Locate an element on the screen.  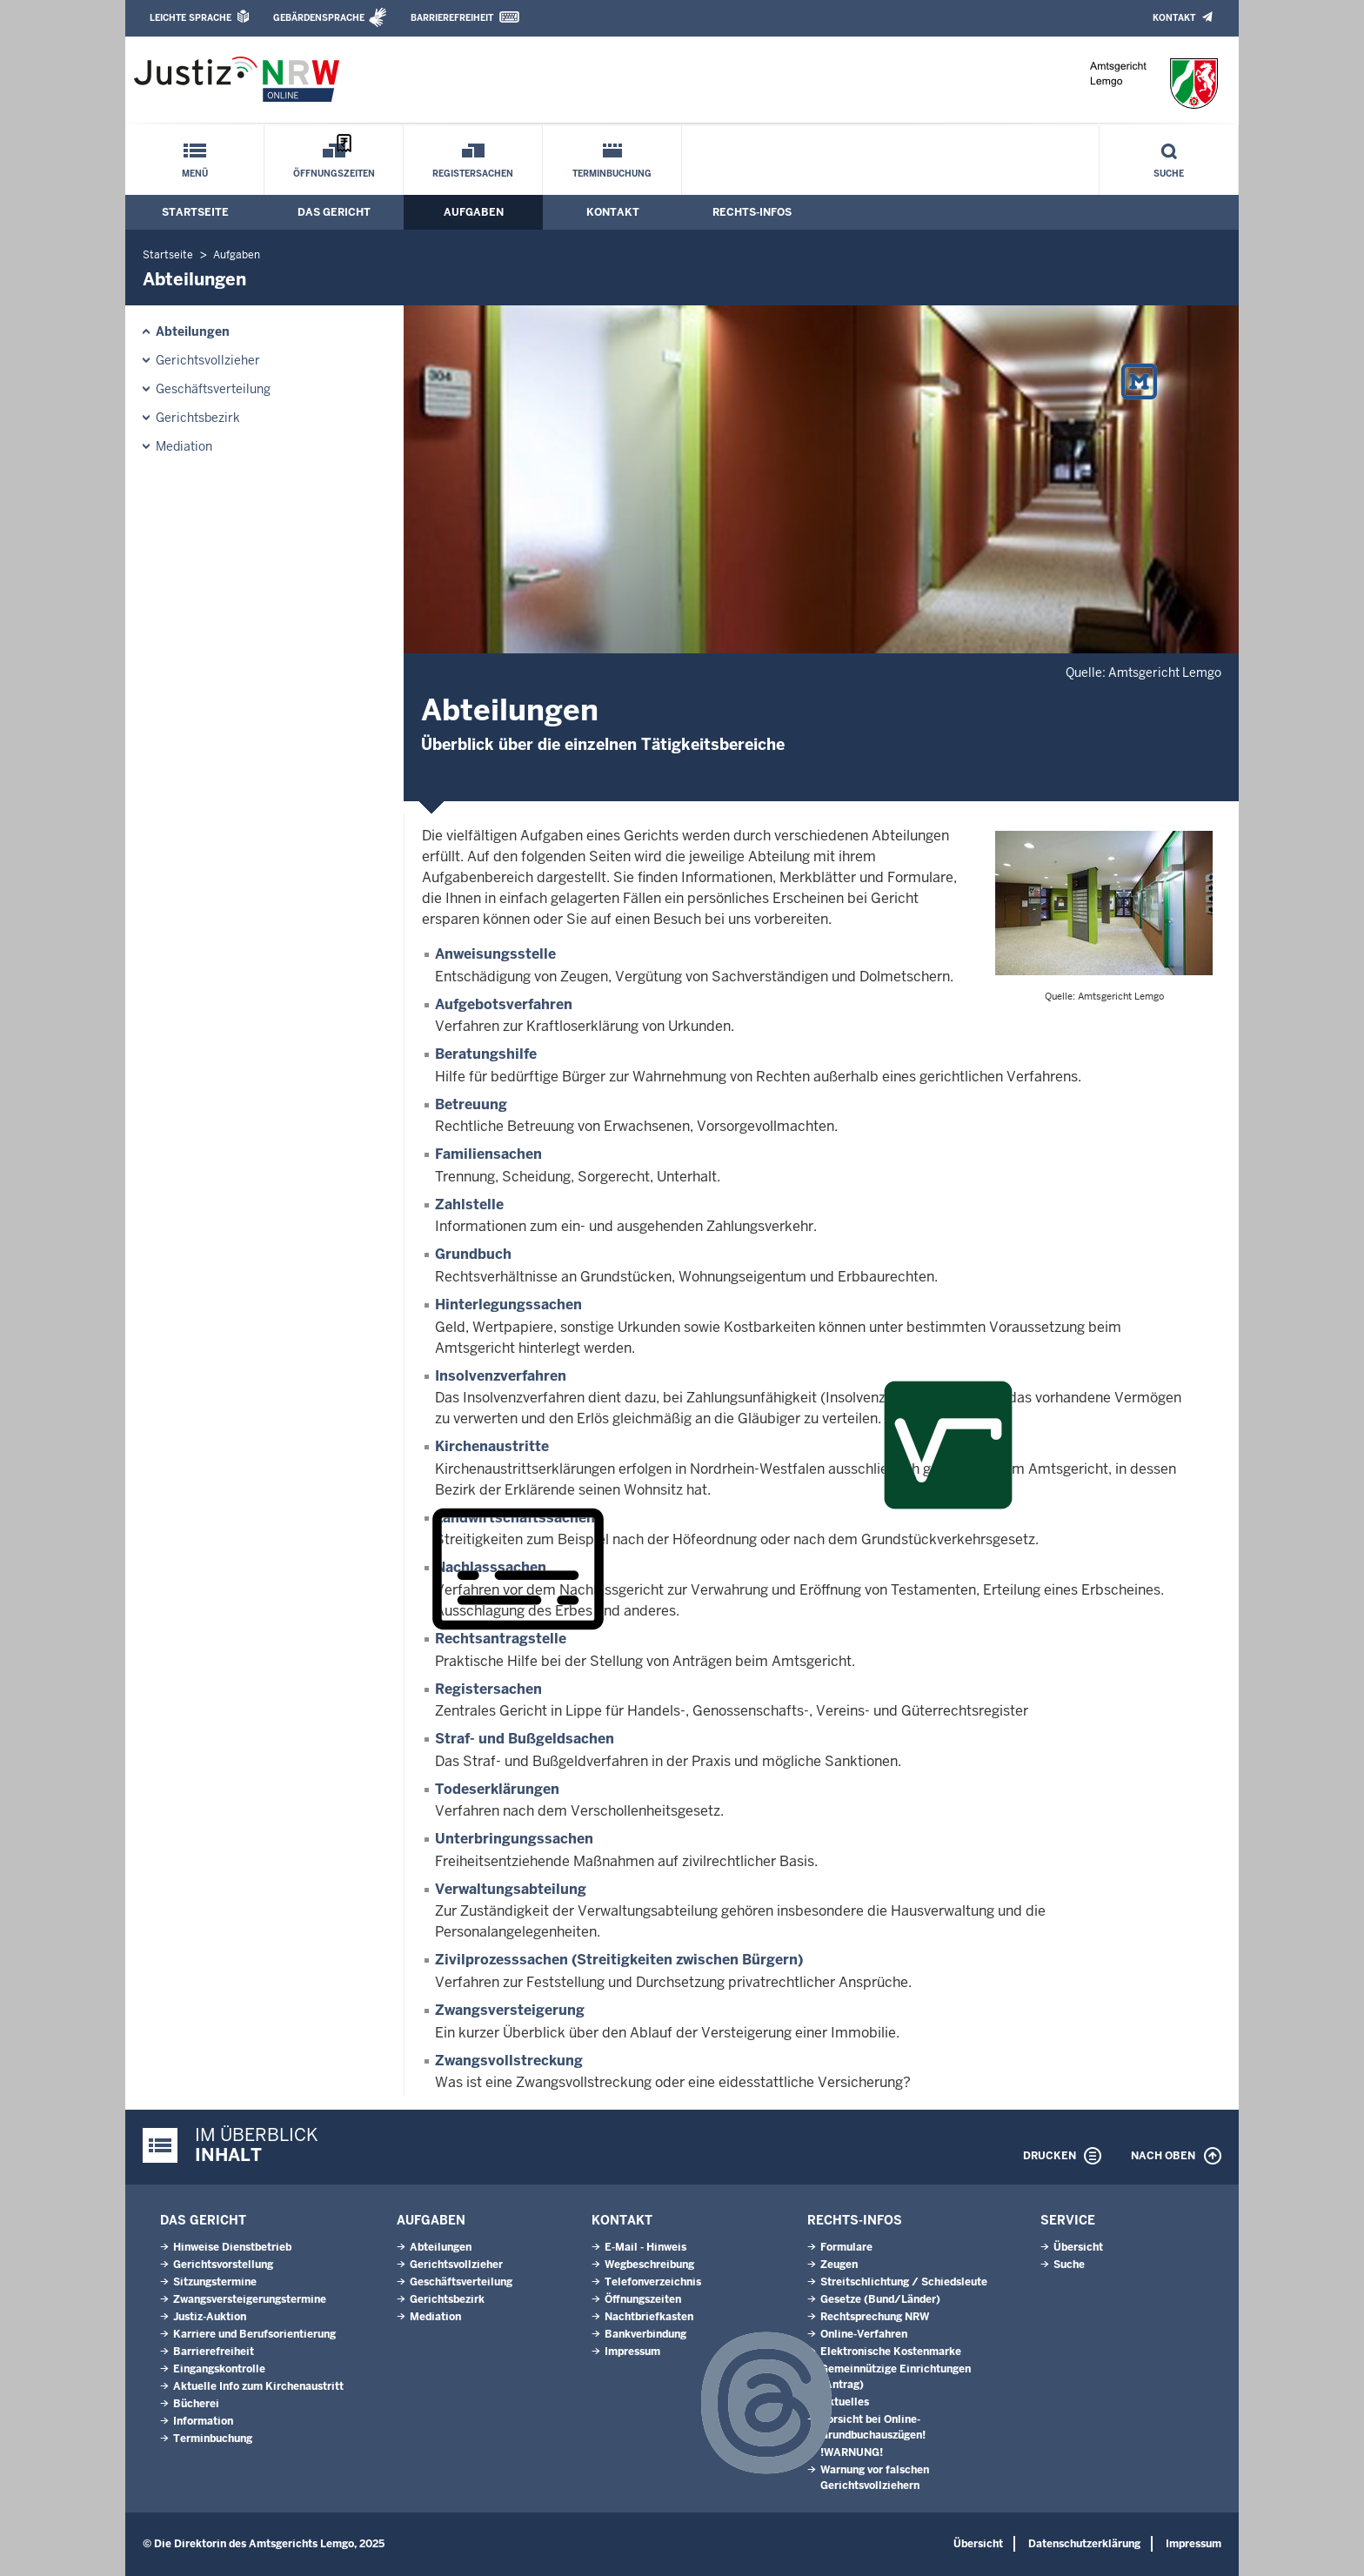
insert square root symbol is located at coordinates (948, 1445).